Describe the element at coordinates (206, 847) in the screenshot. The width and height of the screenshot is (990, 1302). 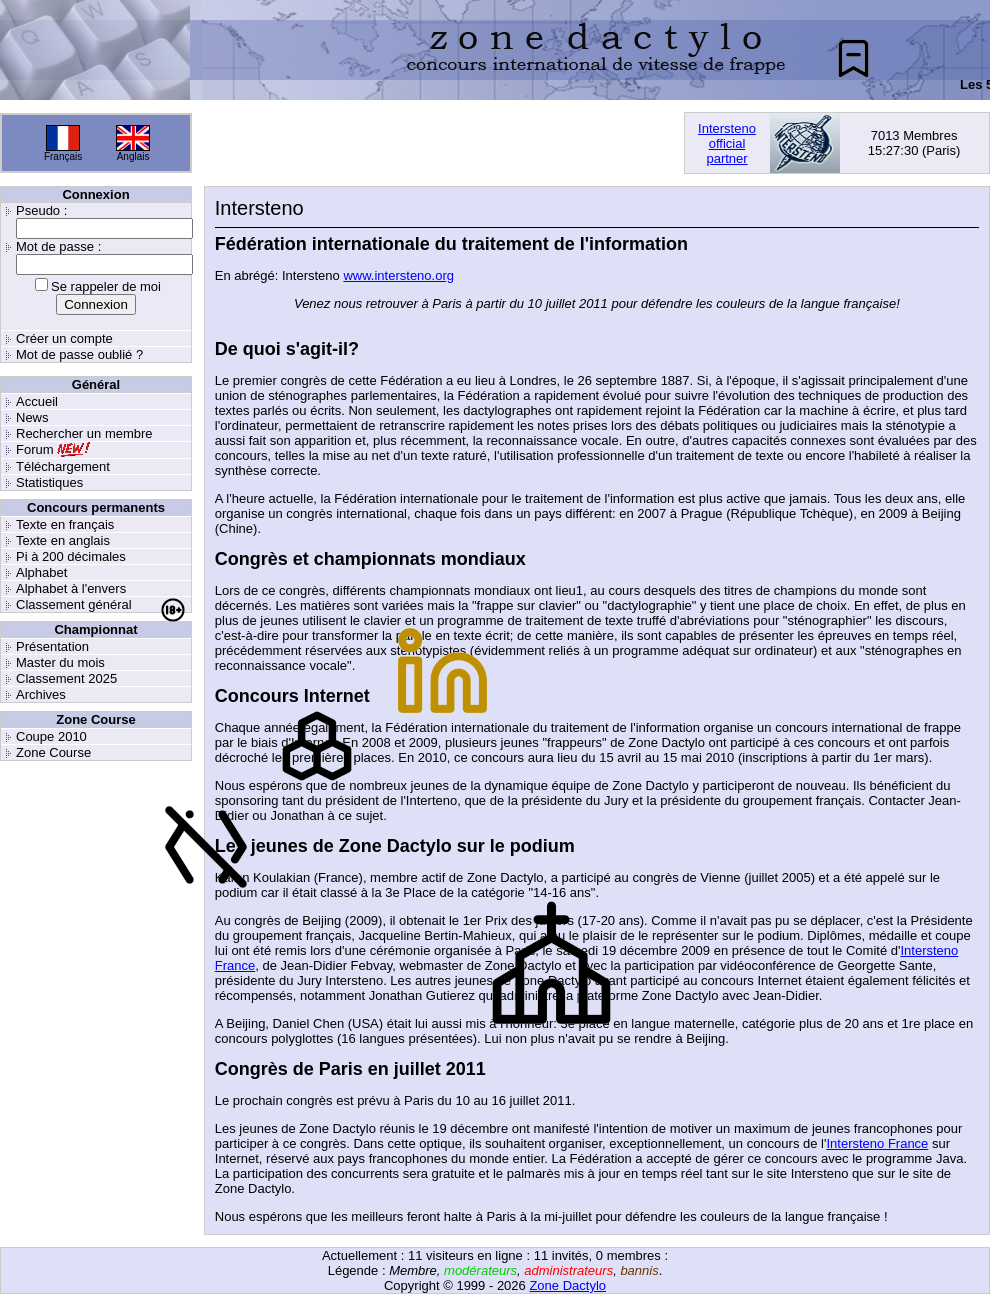
I see `disable code or markup view` at that location.